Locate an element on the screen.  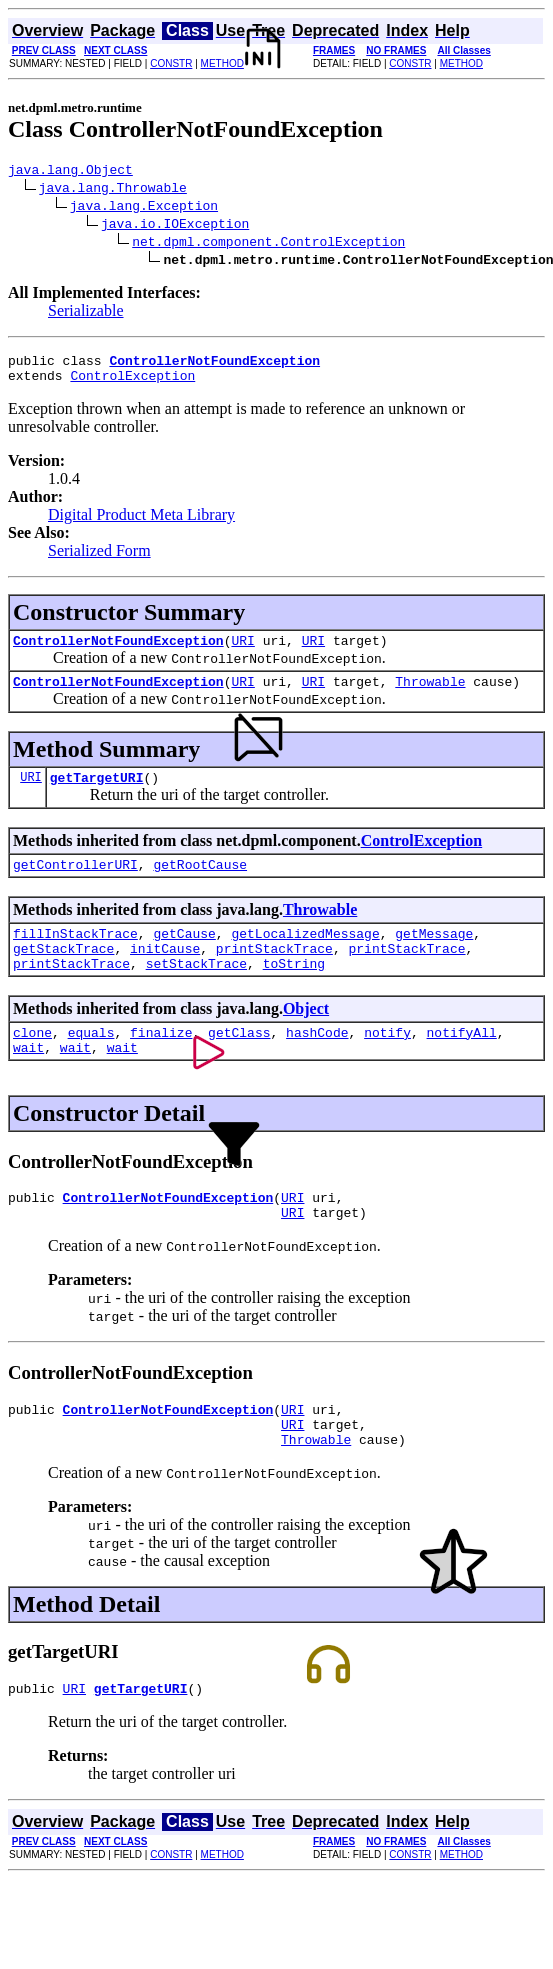
view or open an INI configuration file is located at coordinates (263, 48).